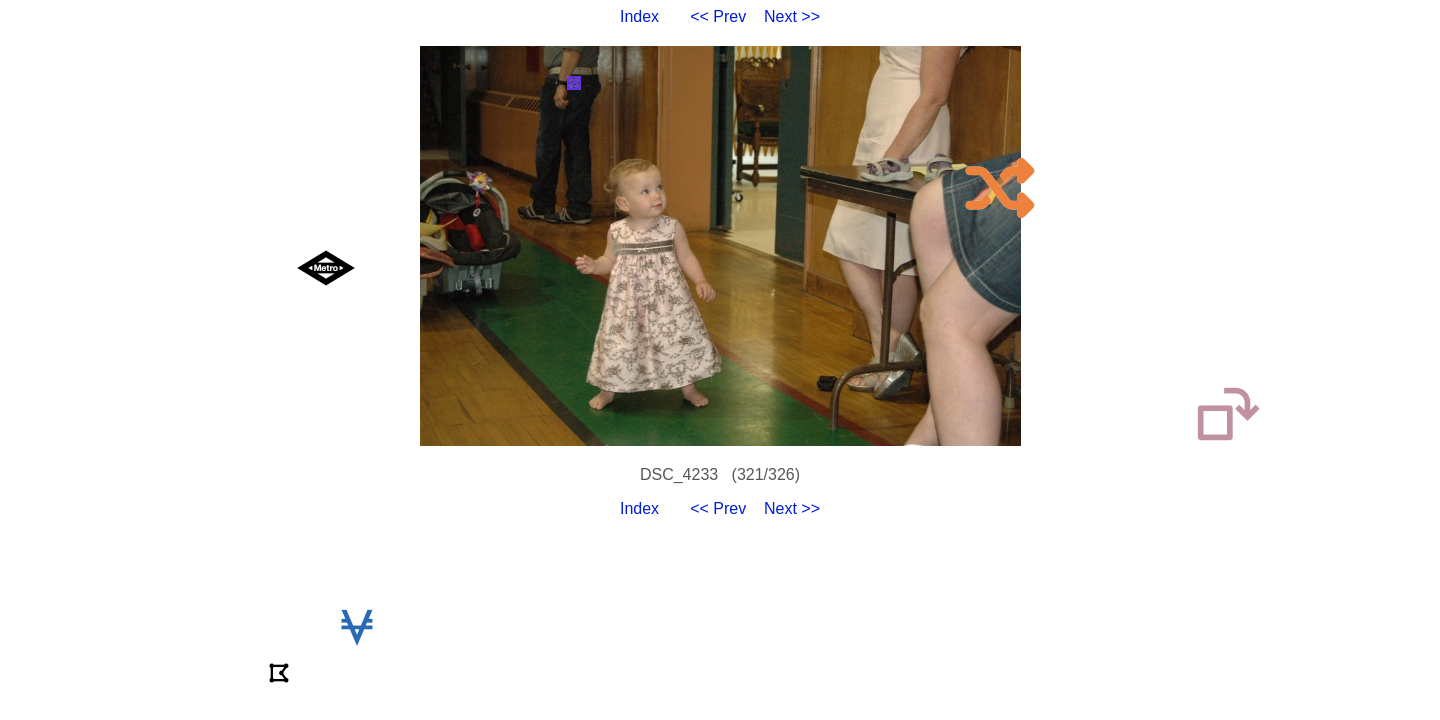  What do you see at coordinates (574, 83) in the screenshot?
I see `open WhatsApp messaging app` at bounding box center [574, 83].